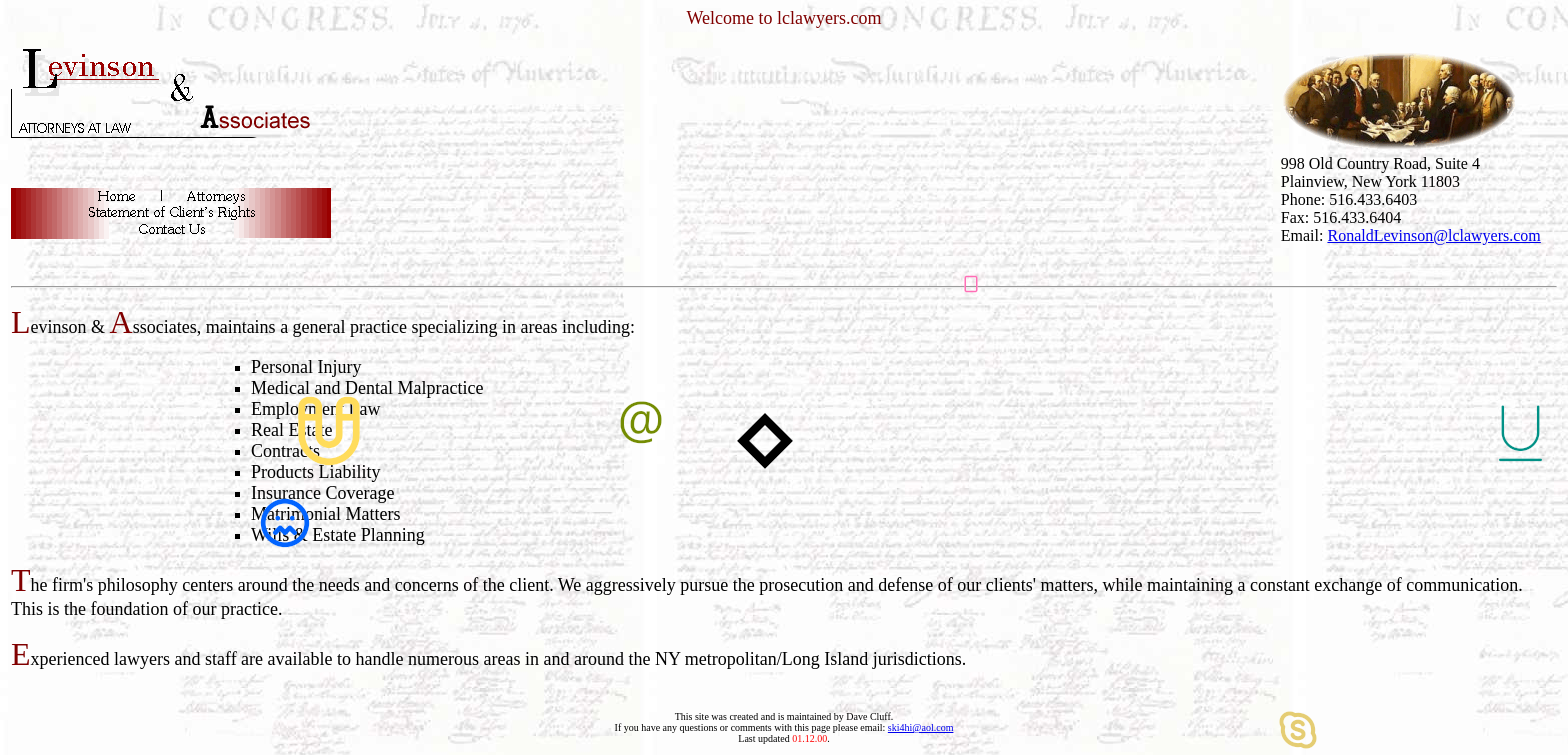  Describe the element at coordinates (765, 441) in the screenshot. I see `unverified log breakpoint in debug mode` at that location.